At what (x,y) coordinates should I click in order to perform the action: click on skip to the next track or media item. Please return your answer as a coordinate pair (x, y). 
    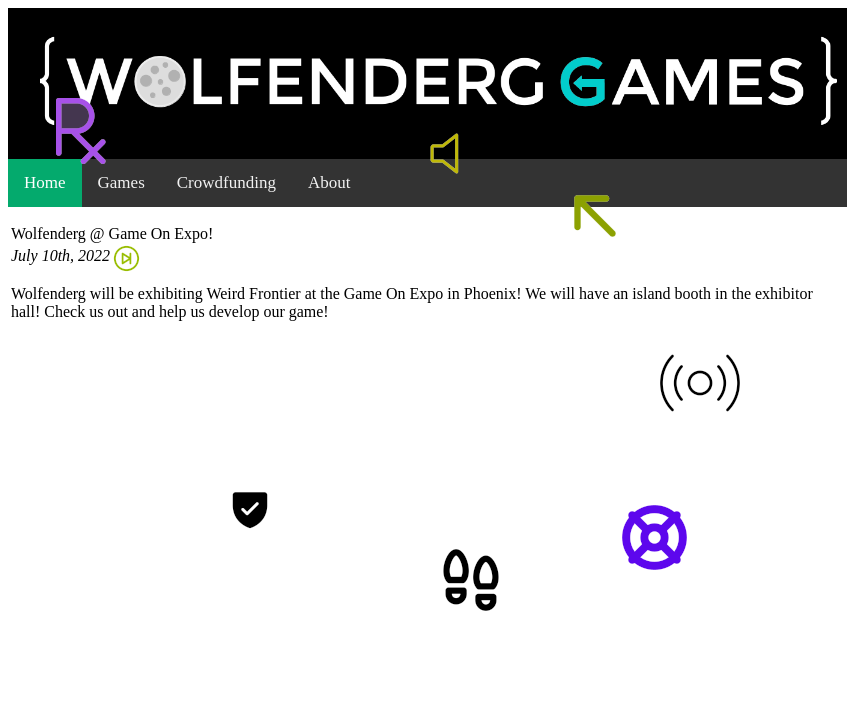
    Looking at the image, I should click on (126, 258).